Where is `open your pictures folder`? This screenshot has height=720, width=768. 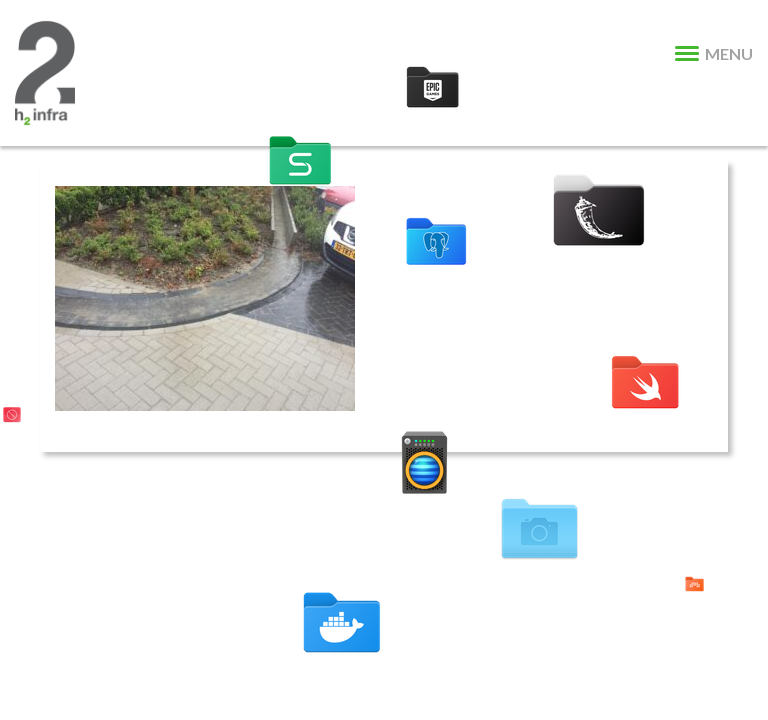
open your pictures folder is located at coordinates (539, 528).